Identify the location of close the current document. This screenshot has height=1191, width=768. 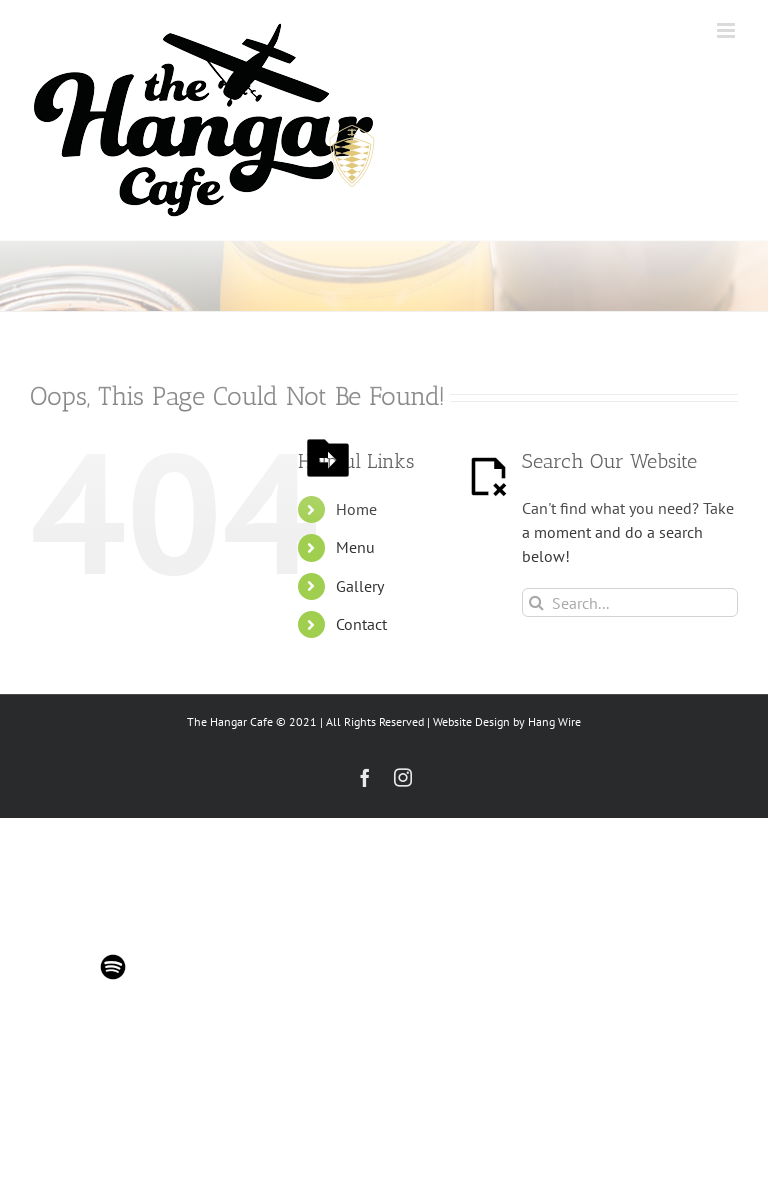
(488, 476).